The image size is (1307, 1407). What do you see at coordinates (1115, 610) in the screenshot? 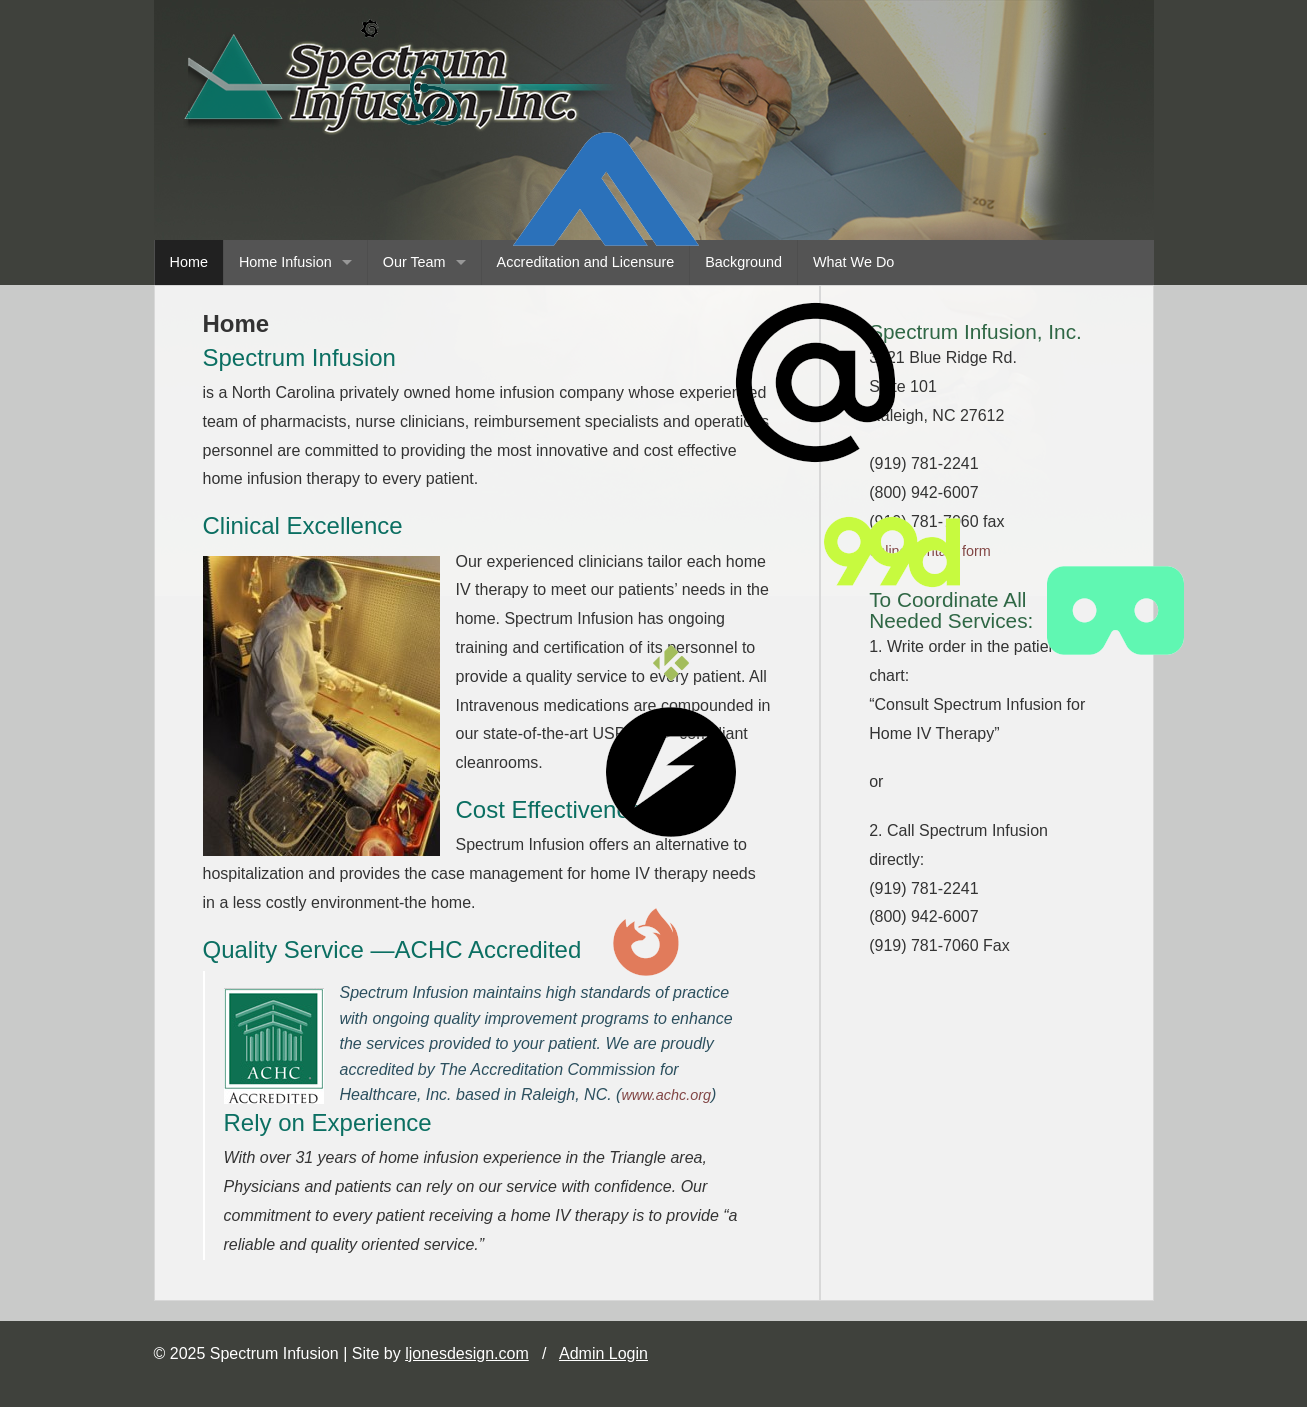
I see `google cardboard VR viewer logo` at bounding box center [1115, 610].